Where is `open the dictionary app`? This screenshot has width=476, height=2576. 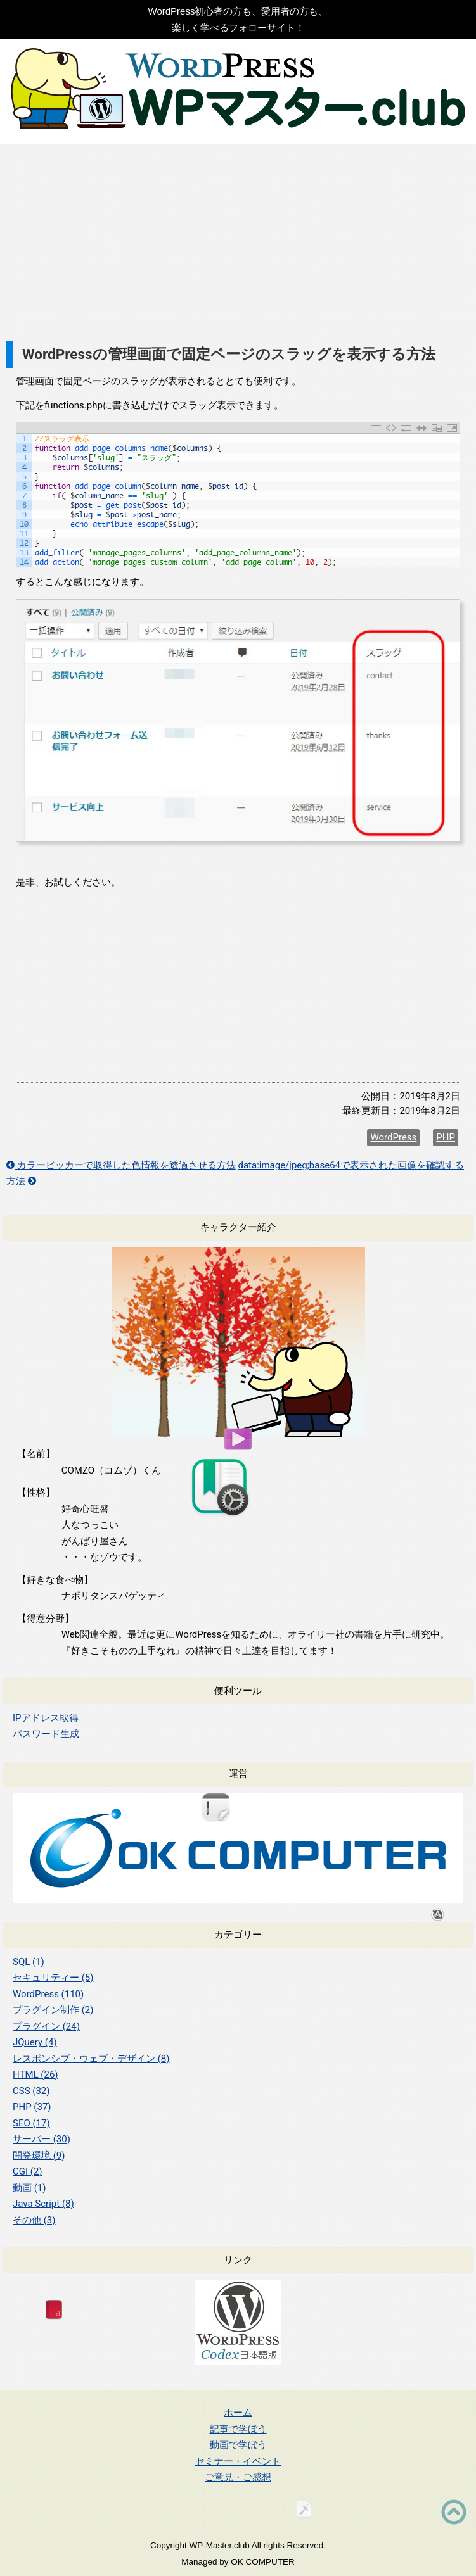 open the dictionary app is located at coordinates (54, 2309).